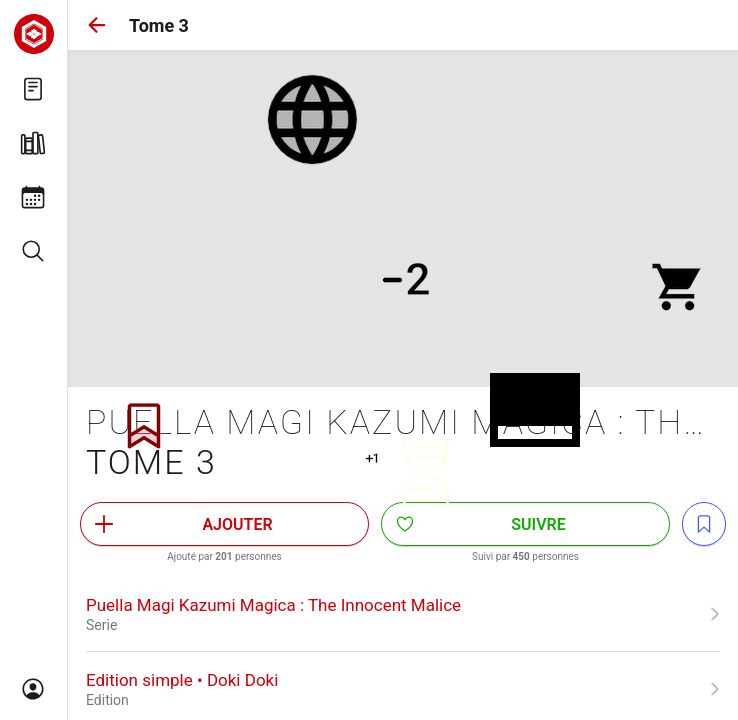  I want to click on change language or region settings, so click(312, 119).